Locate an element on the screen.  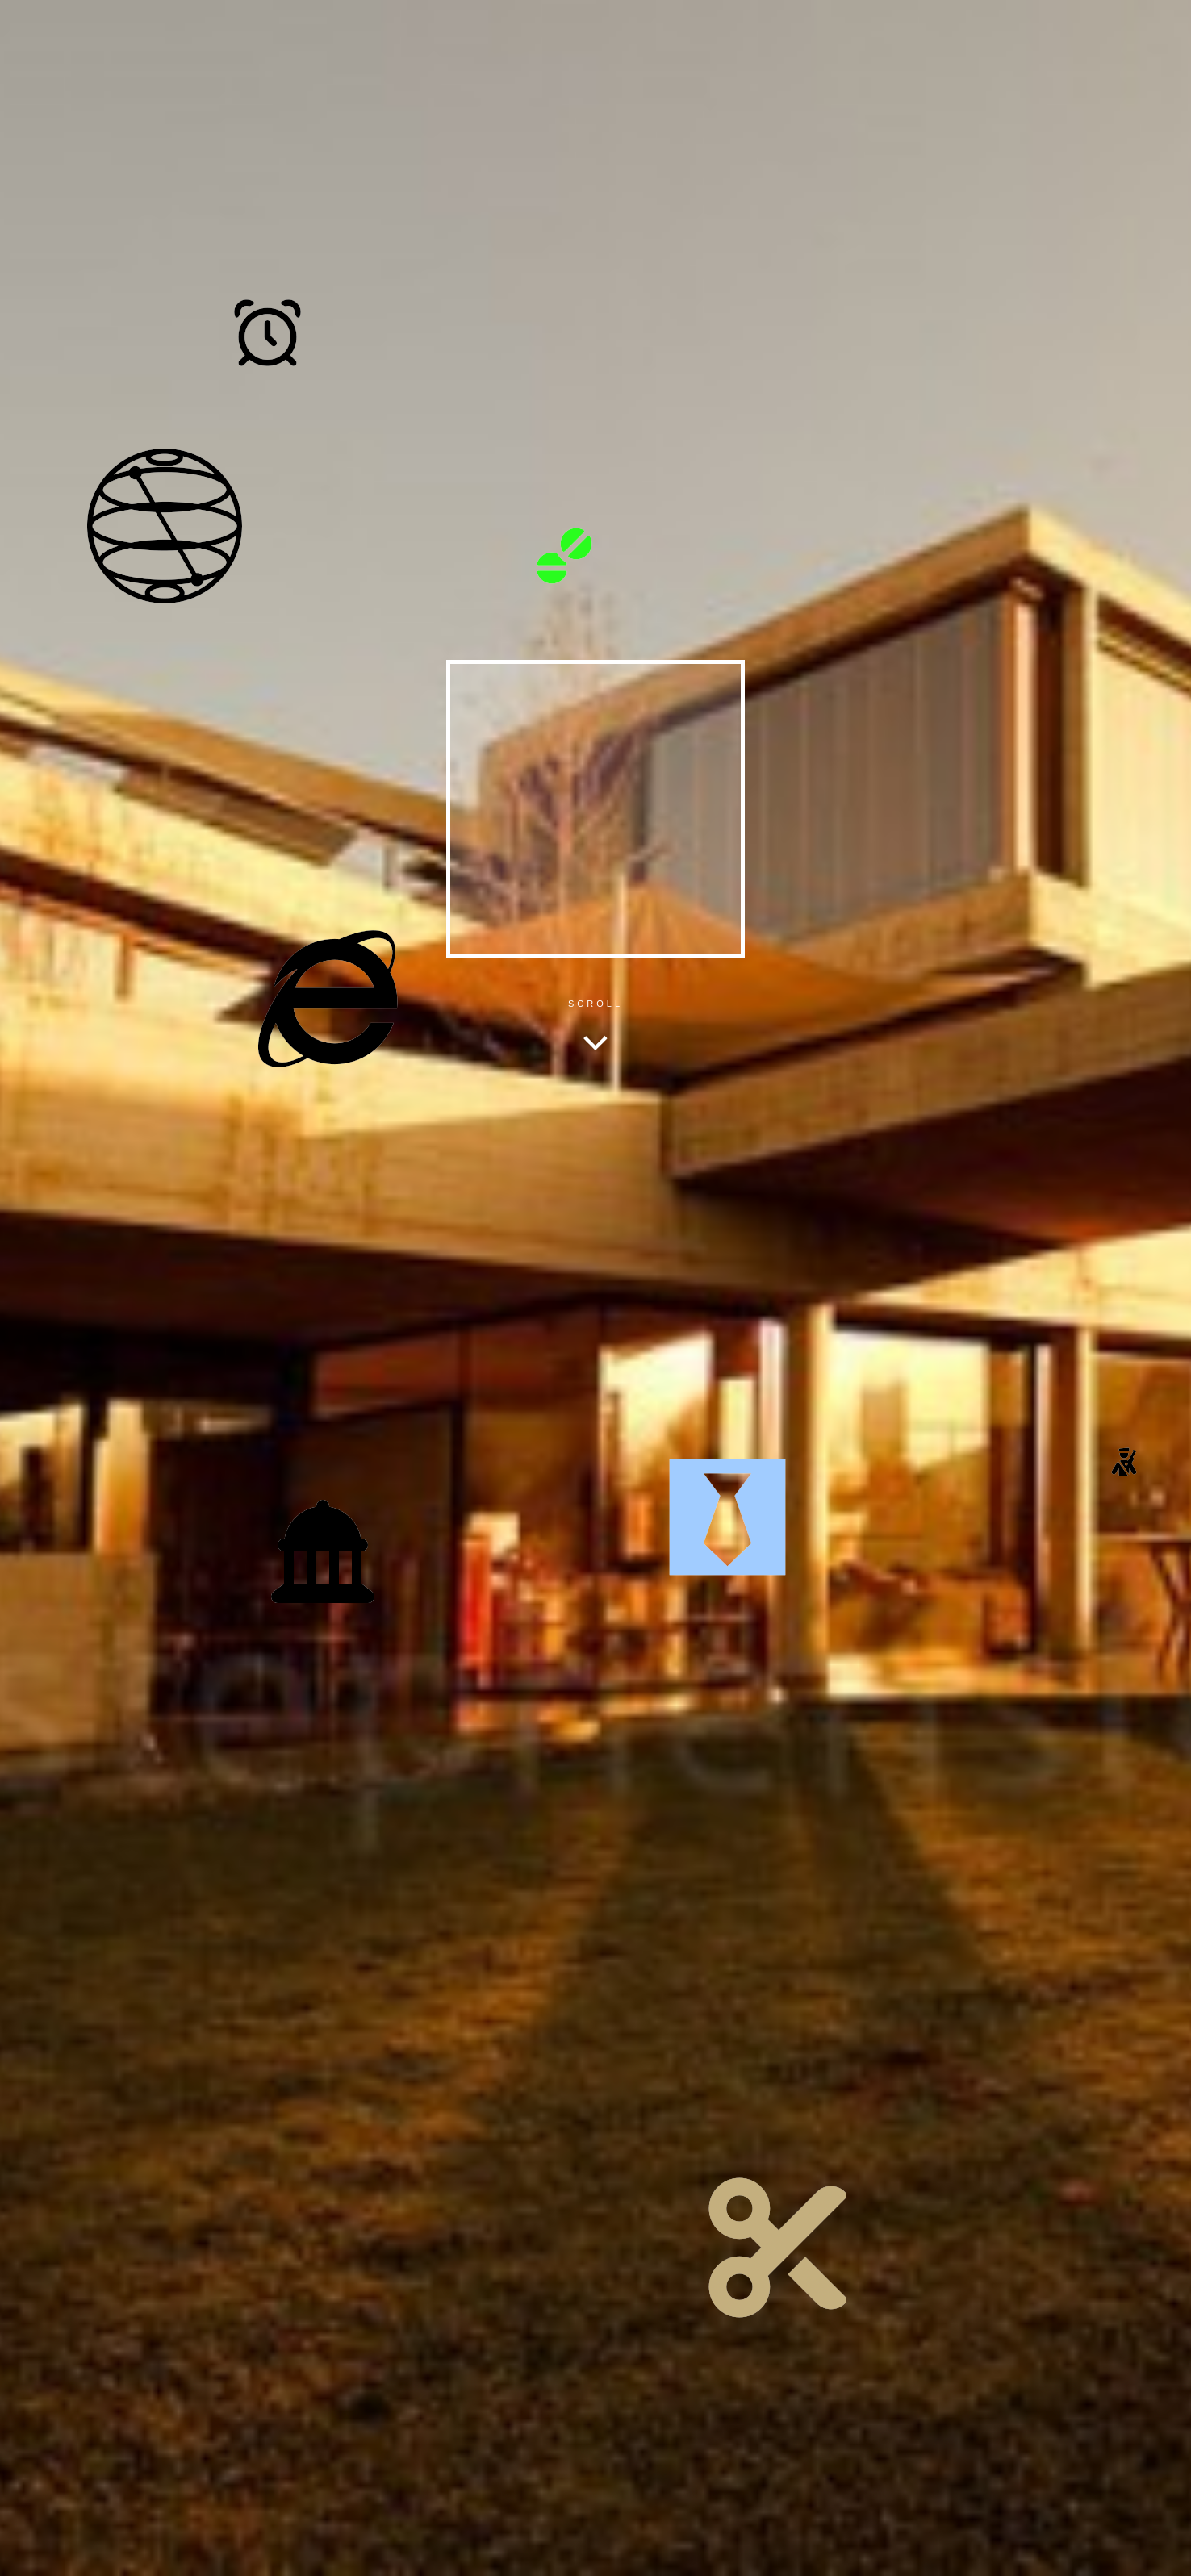
cut selected content is located at coordinates (779, 2248).